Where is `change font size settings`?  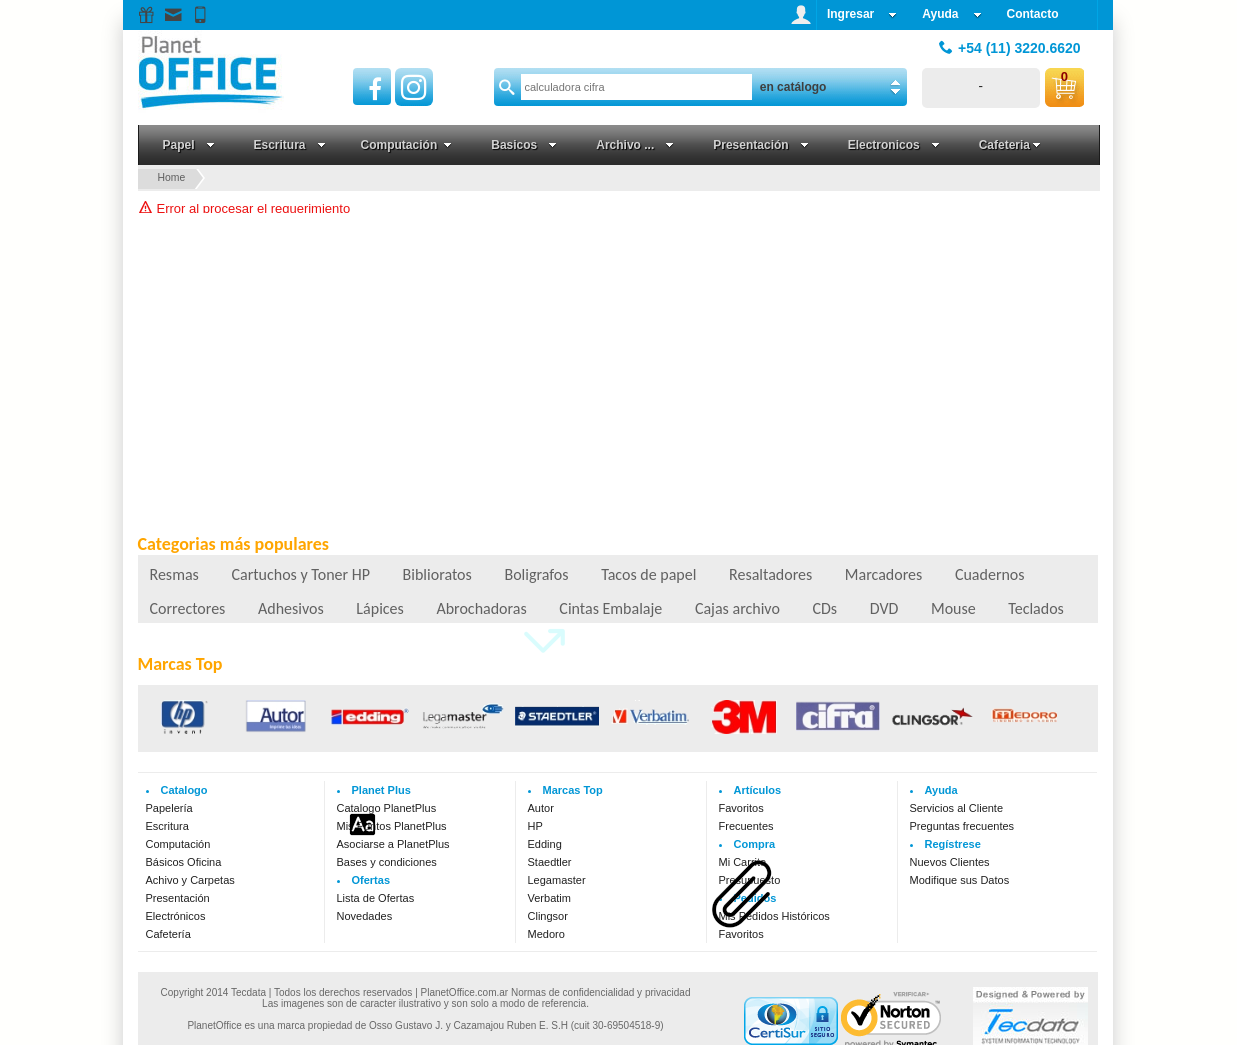 change font size settings is located at coordinates (362, 824).